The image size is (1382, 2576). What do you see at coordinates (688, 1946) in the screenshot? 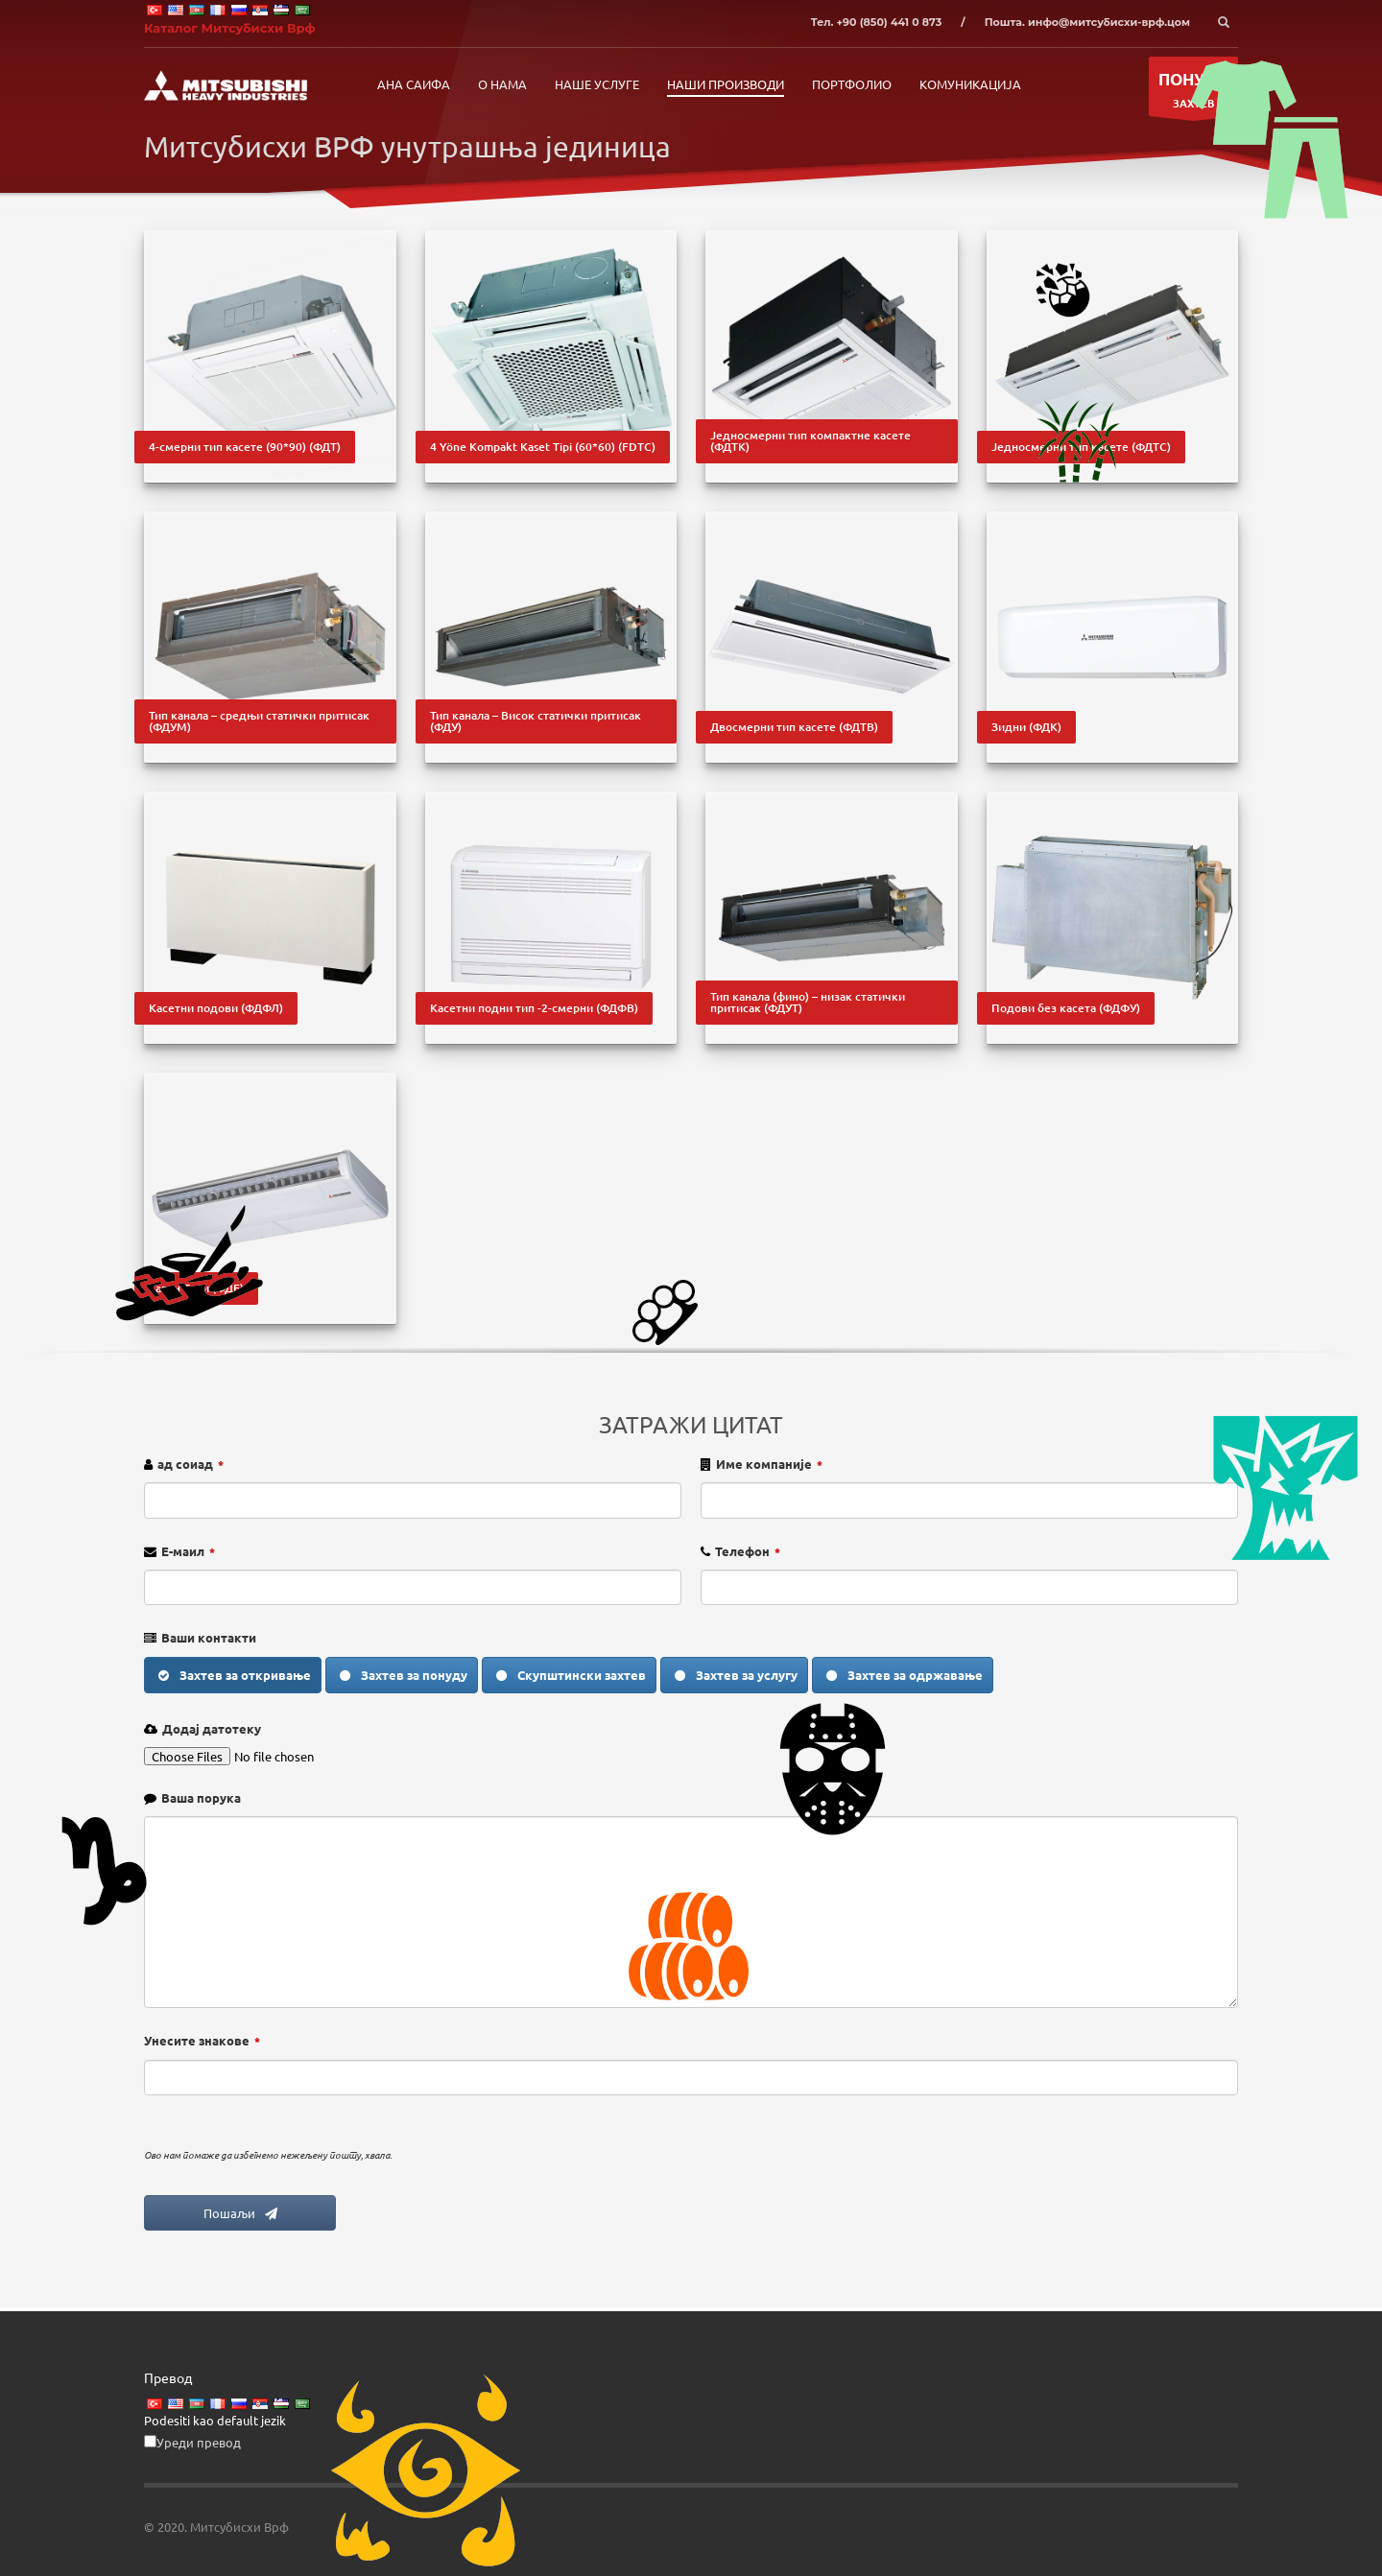
I see `access wine cellar or barrel storage inventory` at bounding box center [688, 1946].